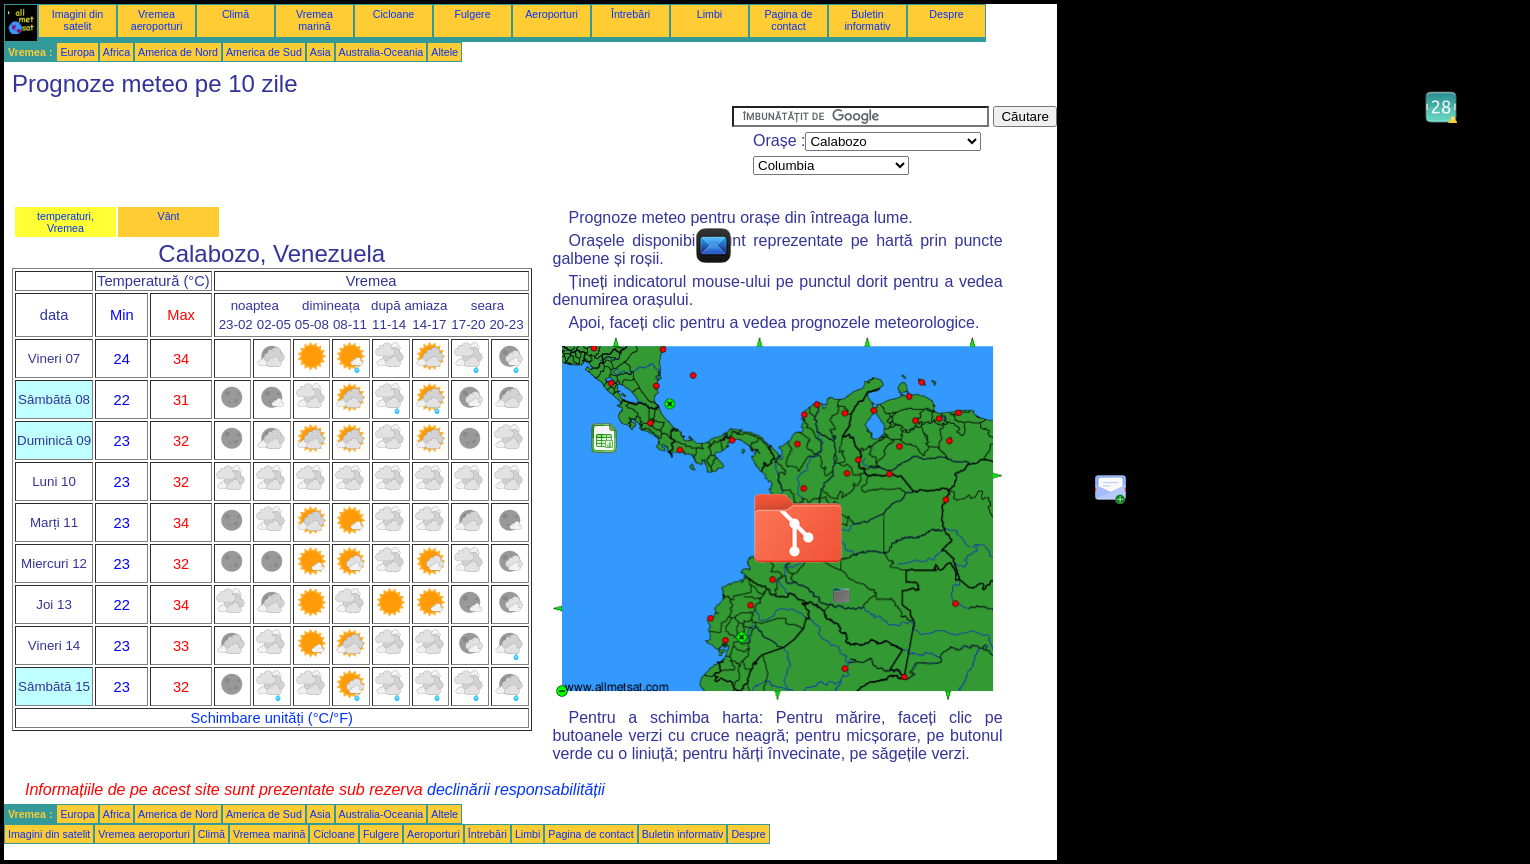 Image resolution: width=1530 pixels, height=864 pixels. What do you see at coordinates (841, 594) in the screenshot?
I see `open folder to view contents` at bounding box center [841, 594].